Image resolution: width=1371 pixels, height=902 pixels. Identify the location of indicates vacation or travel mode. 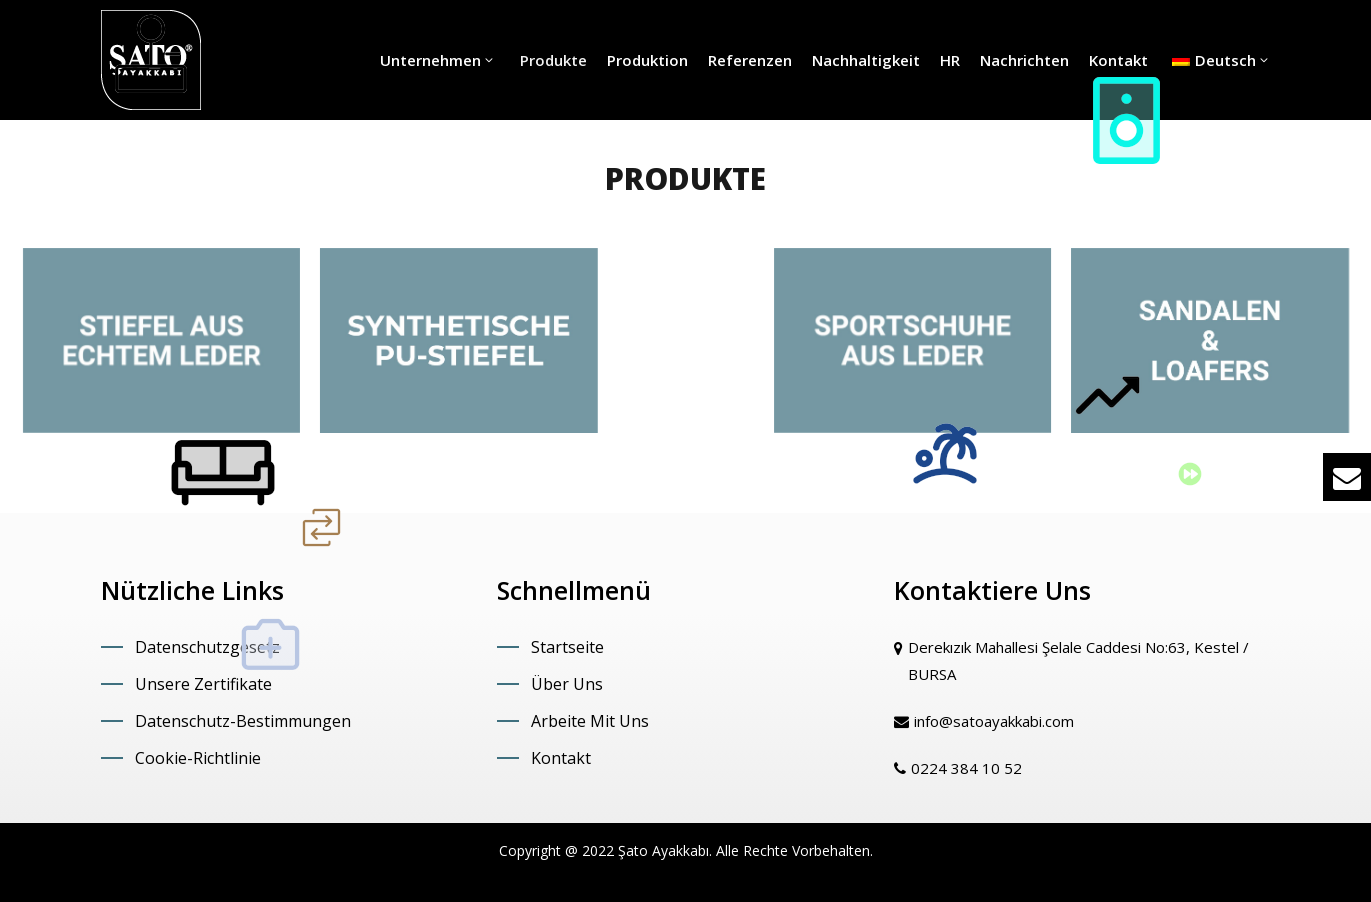
(945, 454).